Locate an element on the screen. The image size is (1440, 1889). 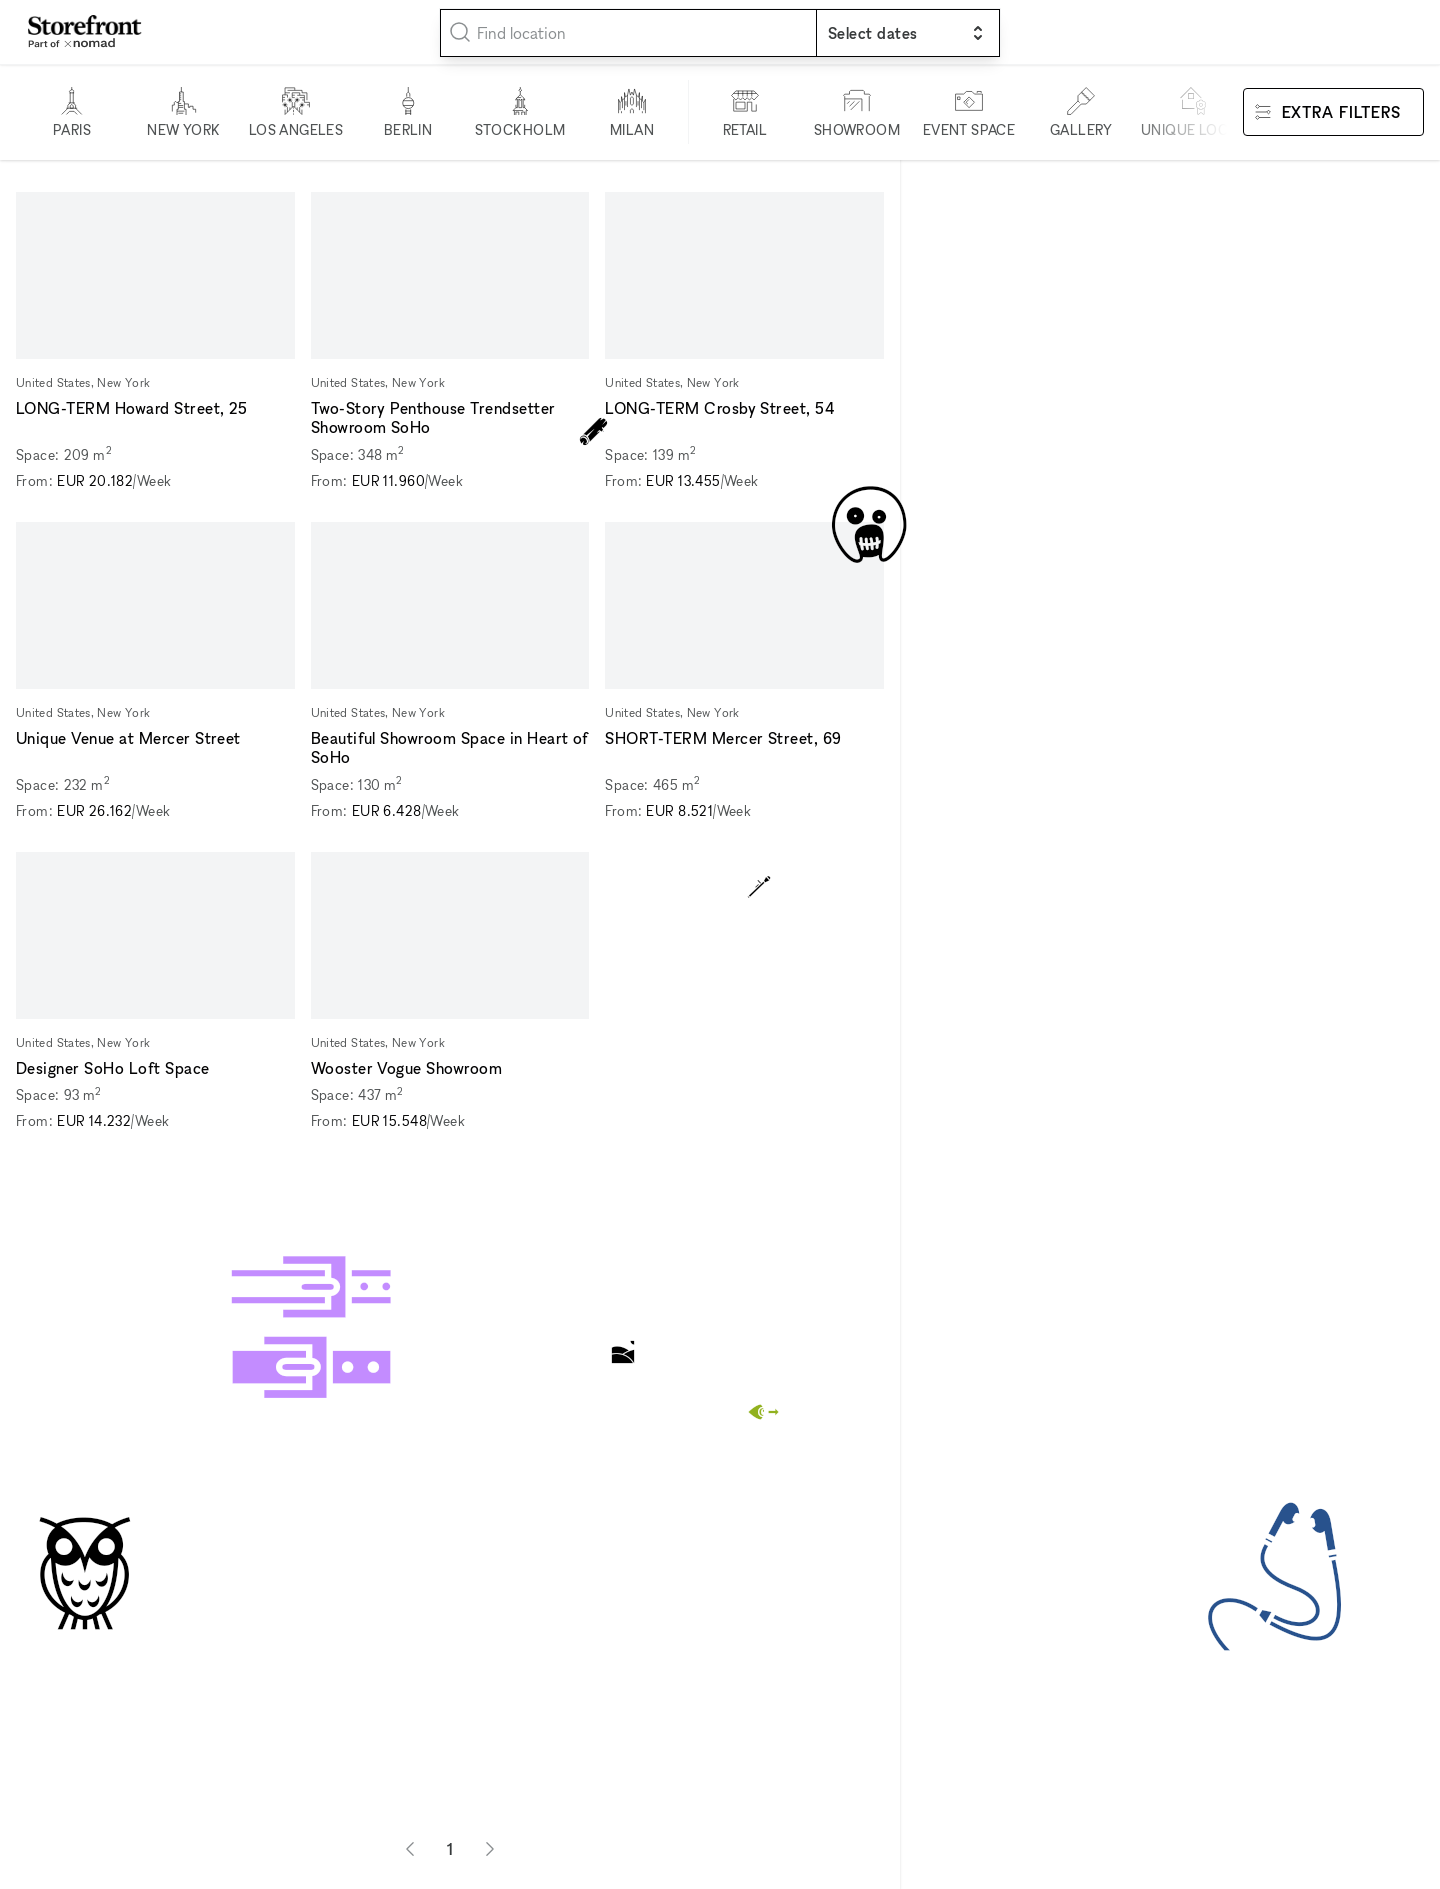
view terrain or landscape mode is located at coordinates (623, 1352).